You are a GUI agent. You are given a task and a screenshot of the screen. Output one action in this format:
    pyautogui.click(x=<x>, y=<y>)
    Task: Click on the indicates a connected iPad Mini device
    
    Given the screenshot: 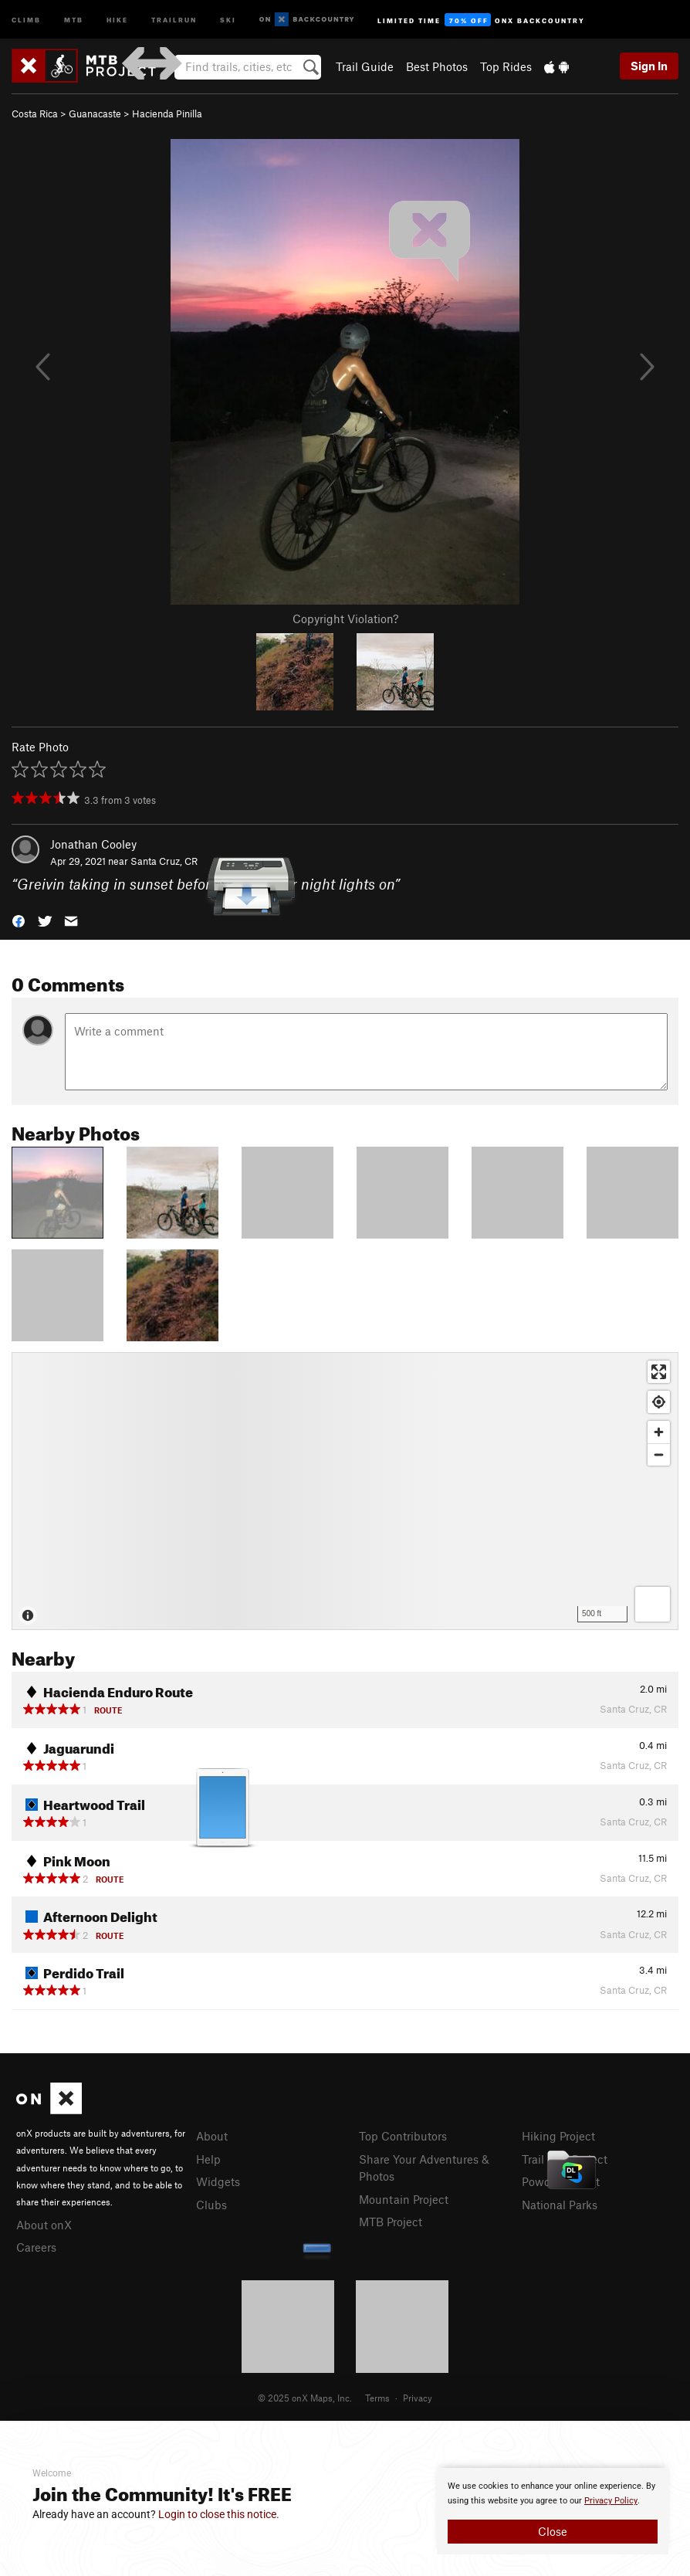 What is the action you would take?
    pyautogui.click(x=222, y=1800)
    